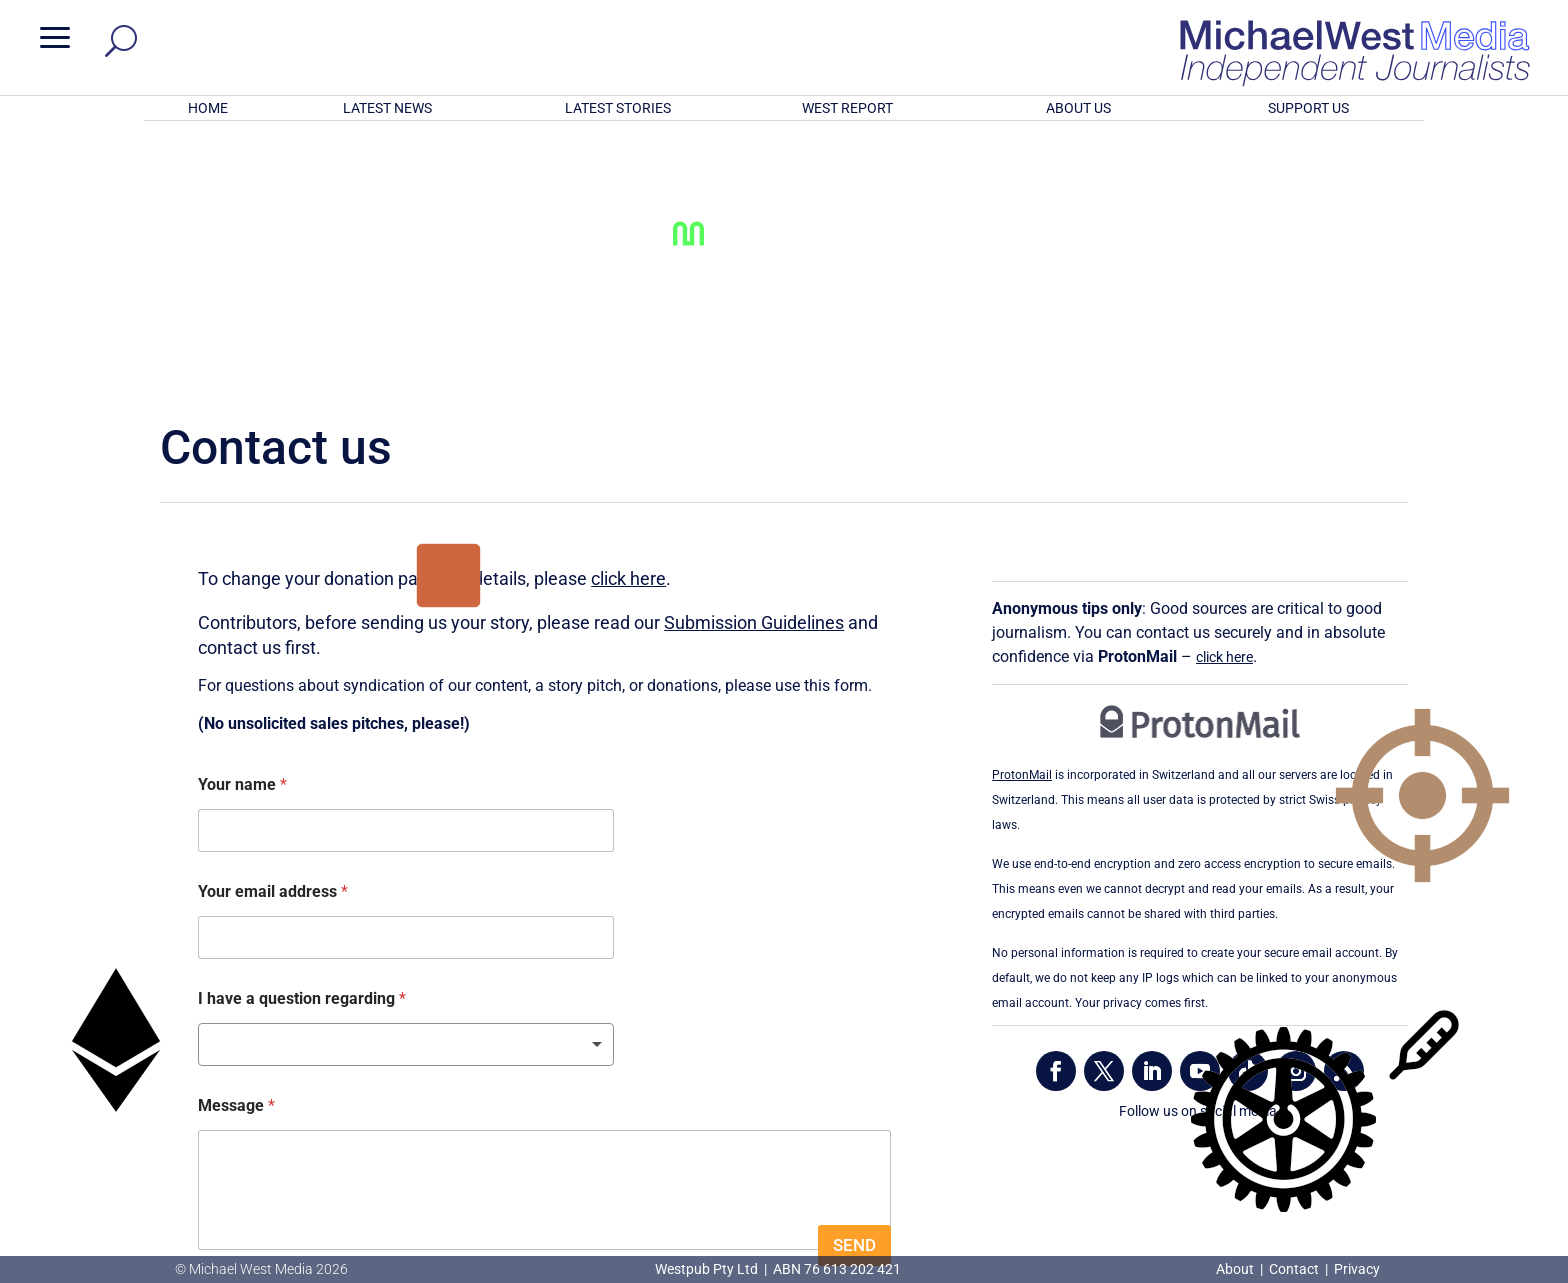 This screenshot has height=1283, width=1568. Describe the element at coordinates (1423, 1045) in the screenshot. I see `check temperature or health readings` at that location.